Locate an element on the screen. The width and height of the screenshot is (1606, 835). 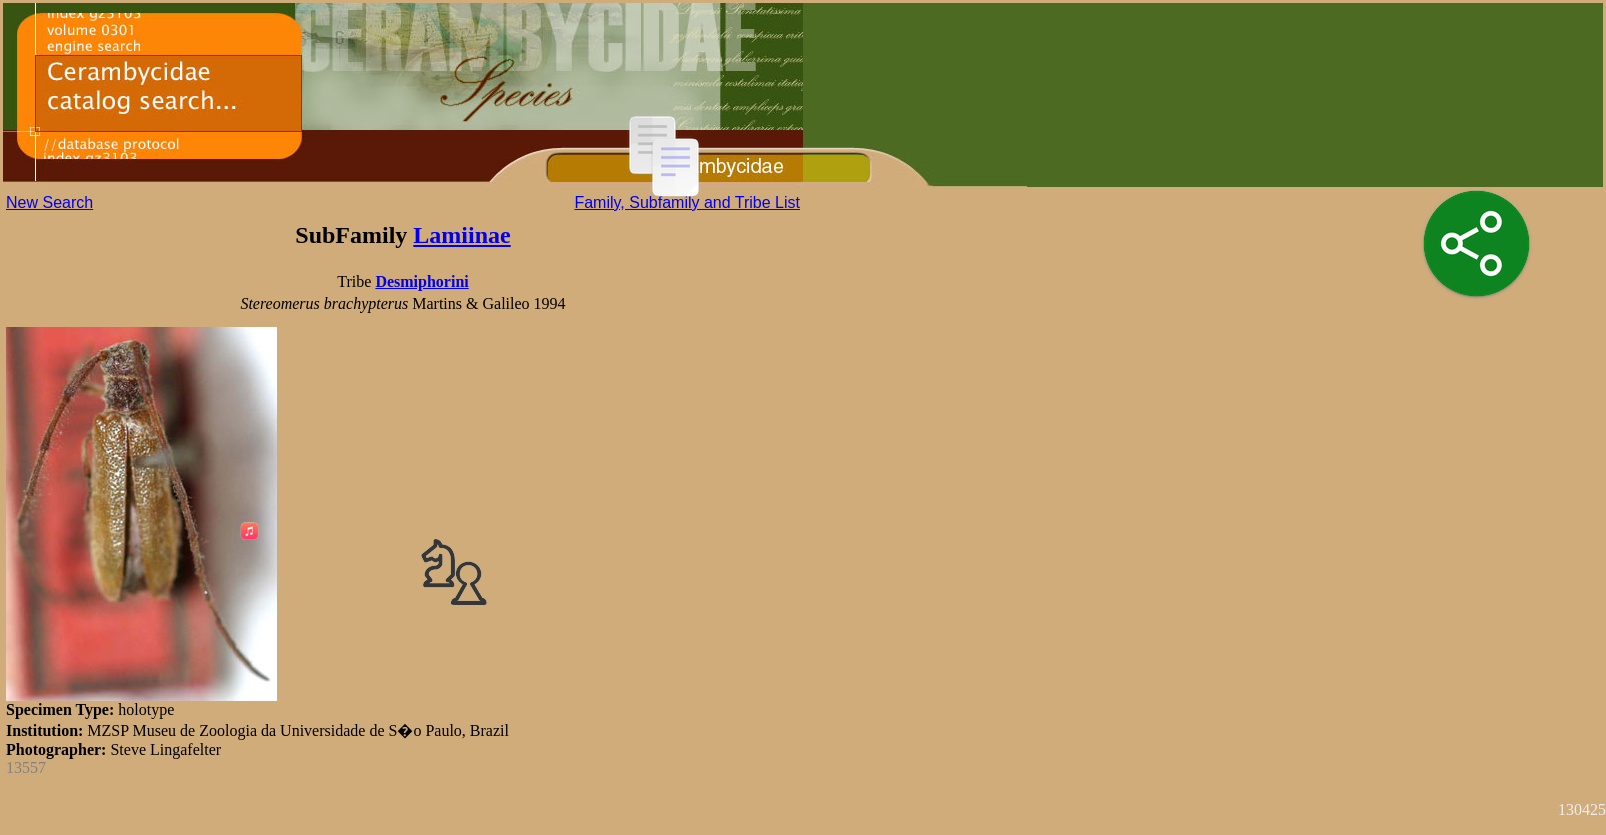
open chess game application is located at coordinates (454, 572).